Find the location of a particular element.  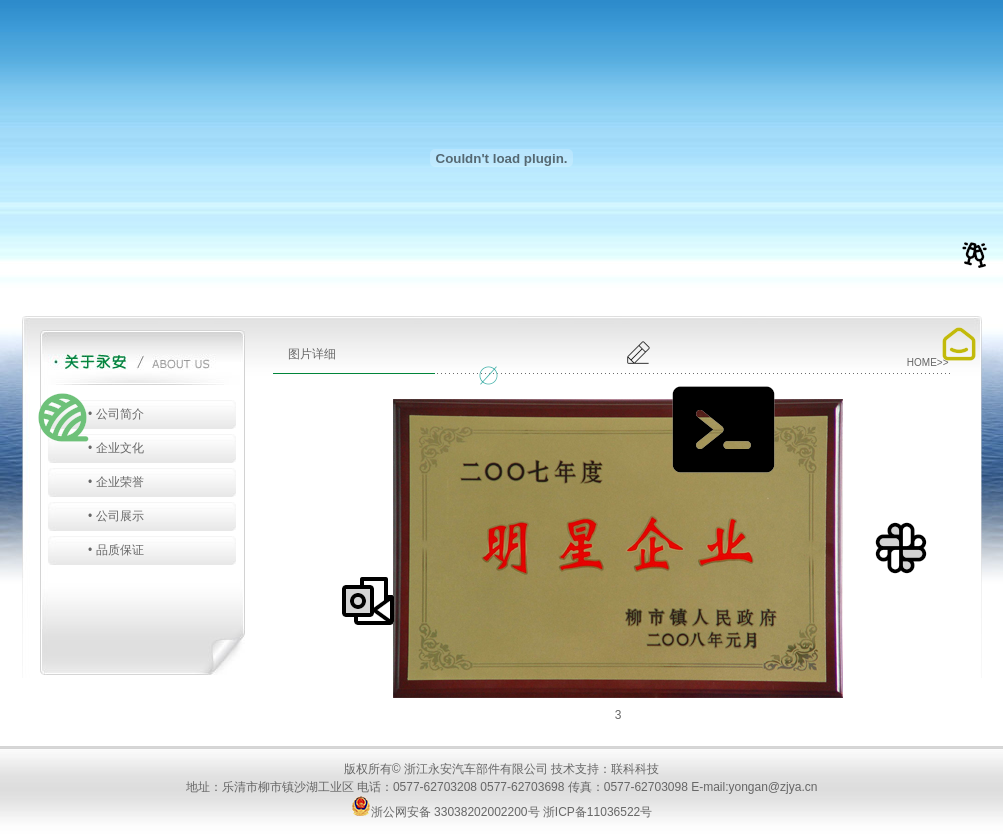

open Slack messaging app is located at coordinates (901, 548).